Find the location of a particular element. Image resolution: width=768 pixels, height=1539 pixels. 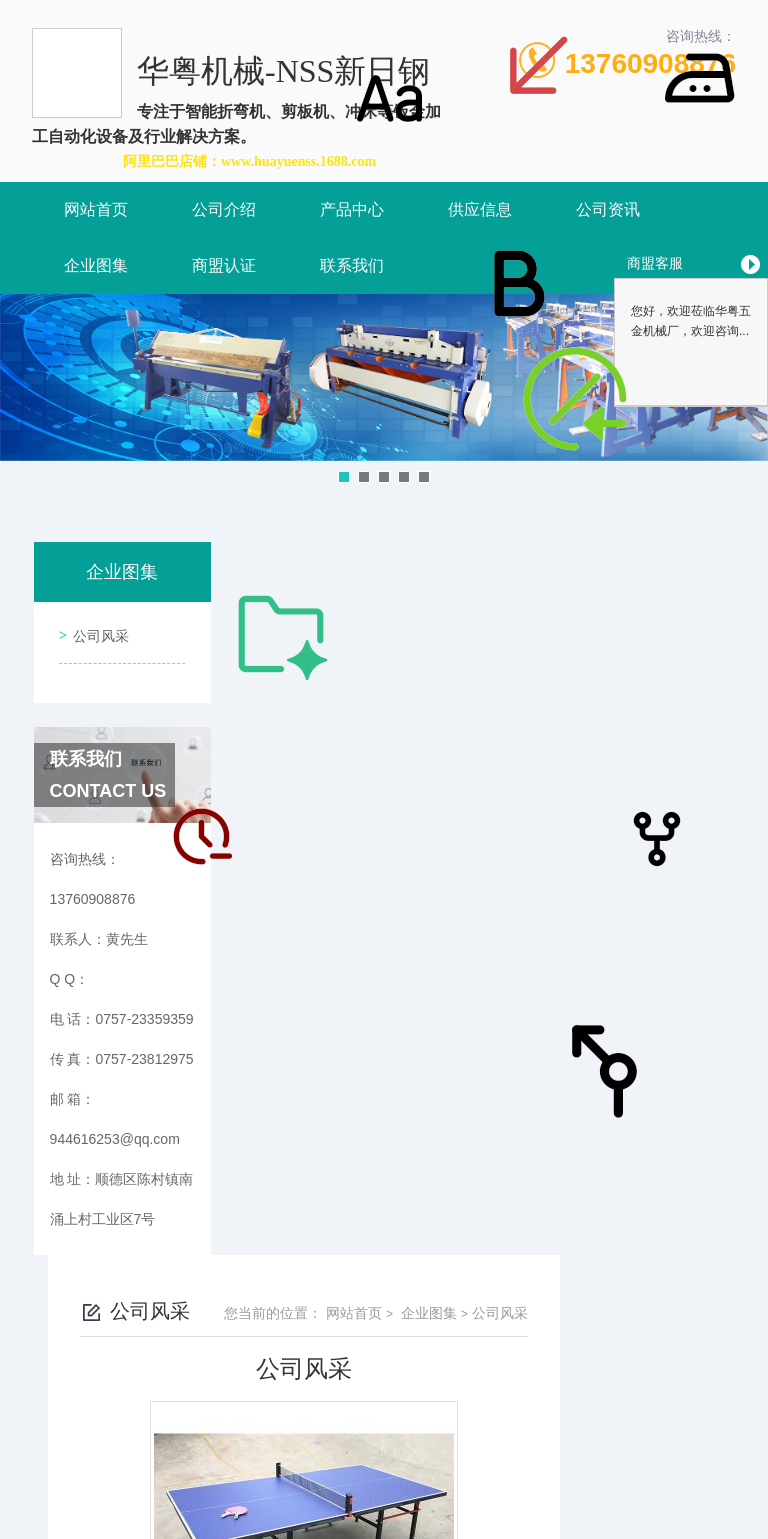

indicates a tracked issue was closed as not planned is located at coordinates (575, 399).